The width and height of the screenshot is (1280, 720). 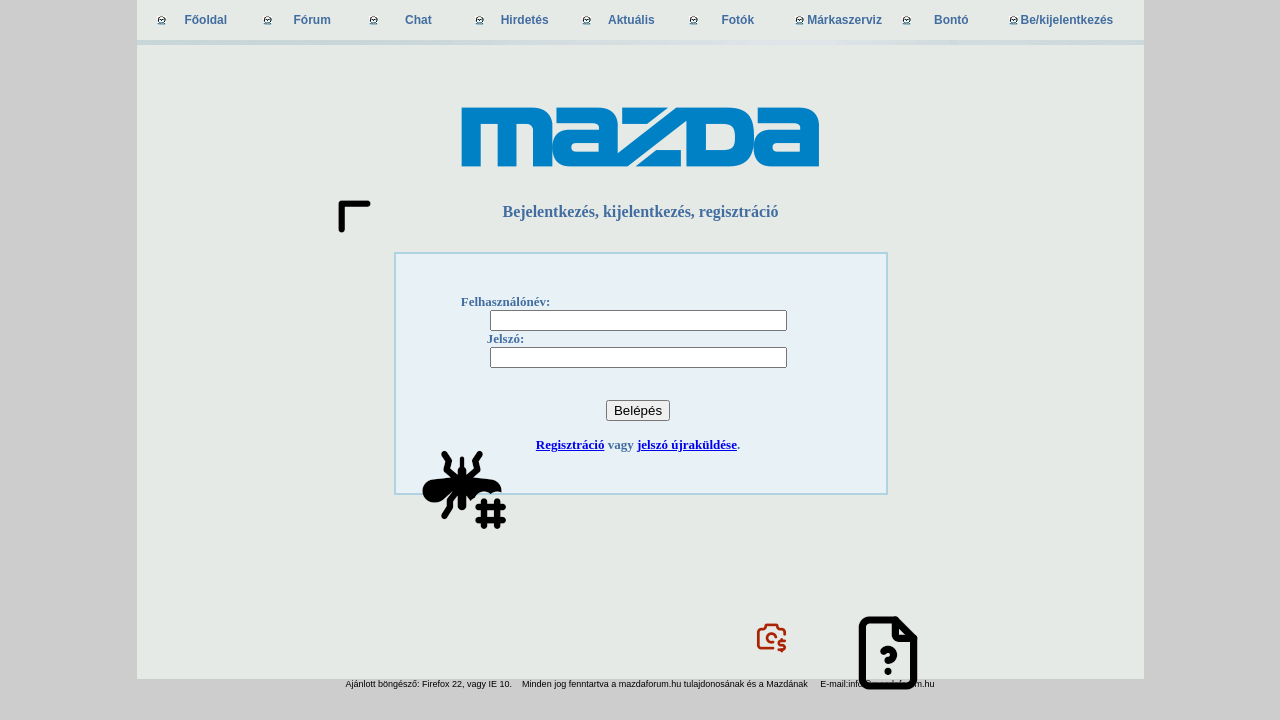 What do you see at coordinates (462, 485) in the screenshot?
I see `mosquito protection or pest control settings` at bounding box center [462, 485].